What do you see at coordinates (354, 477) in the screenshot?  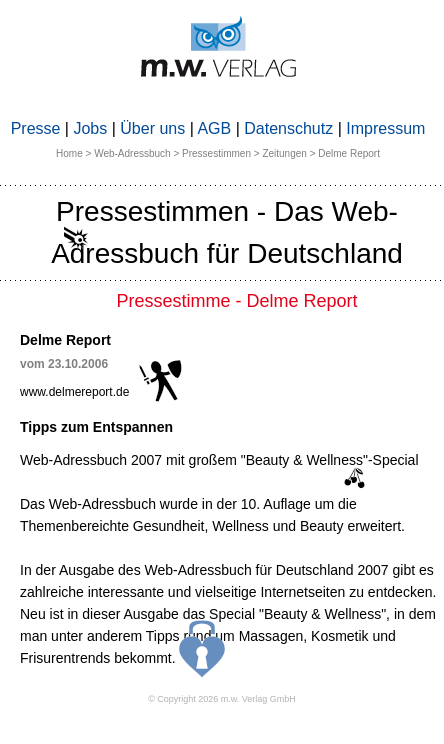 I see `indicates bonus or reward in a game` at bounding box center [354, 477].